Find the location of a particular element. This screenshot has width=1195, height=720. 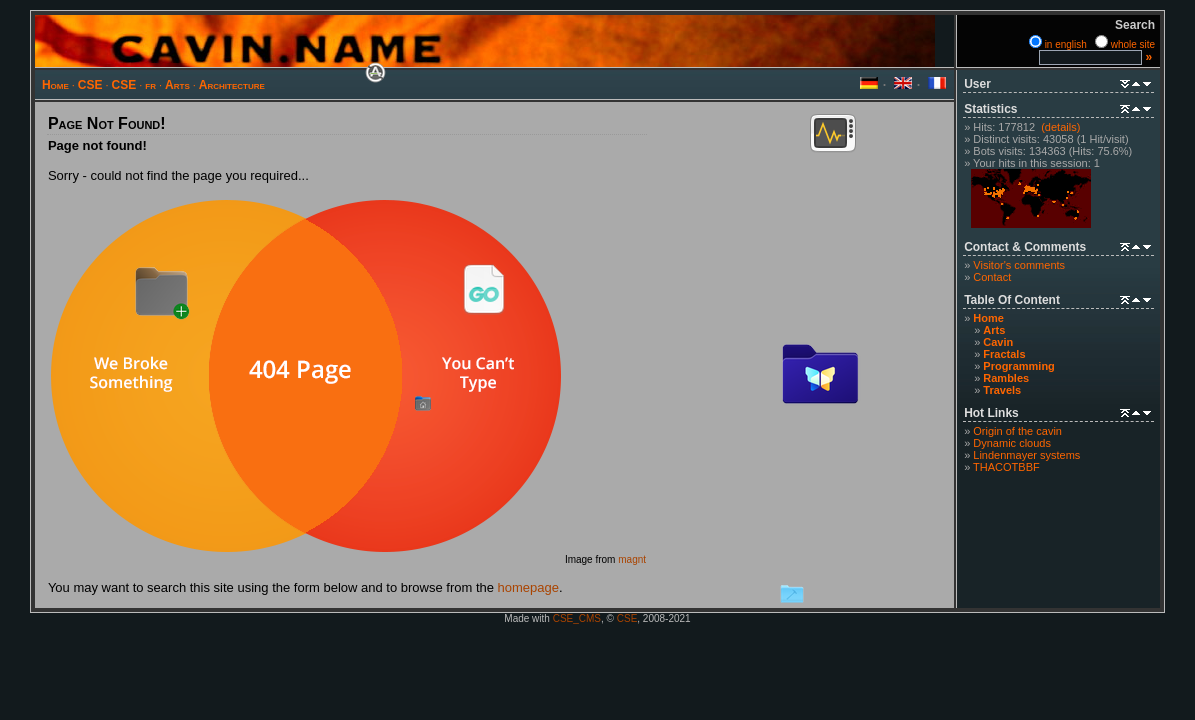

open wondershare ubackit backup folder is located at coordinates (820, 376).